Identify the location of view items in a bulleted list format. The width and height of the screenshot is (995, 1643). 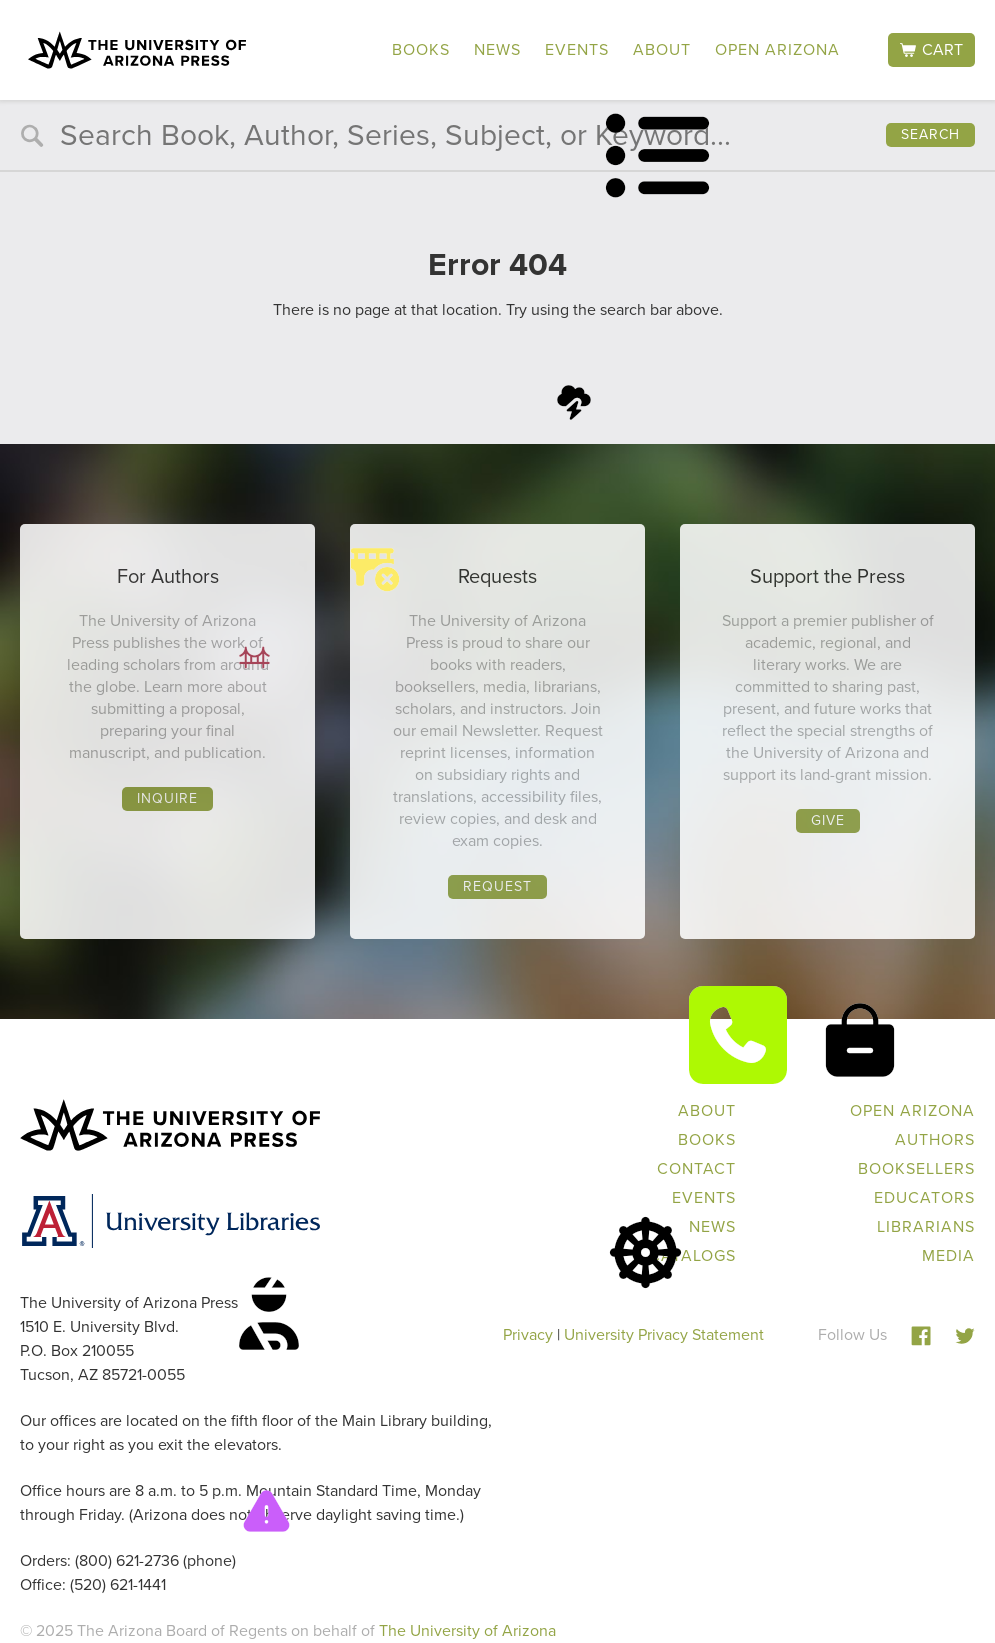
(657, 155).